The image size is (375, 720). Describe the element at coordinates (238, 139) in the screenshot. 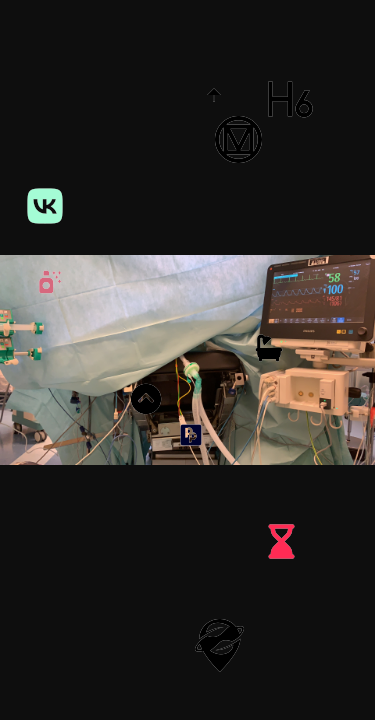

I see `material design brand logo` at that location.